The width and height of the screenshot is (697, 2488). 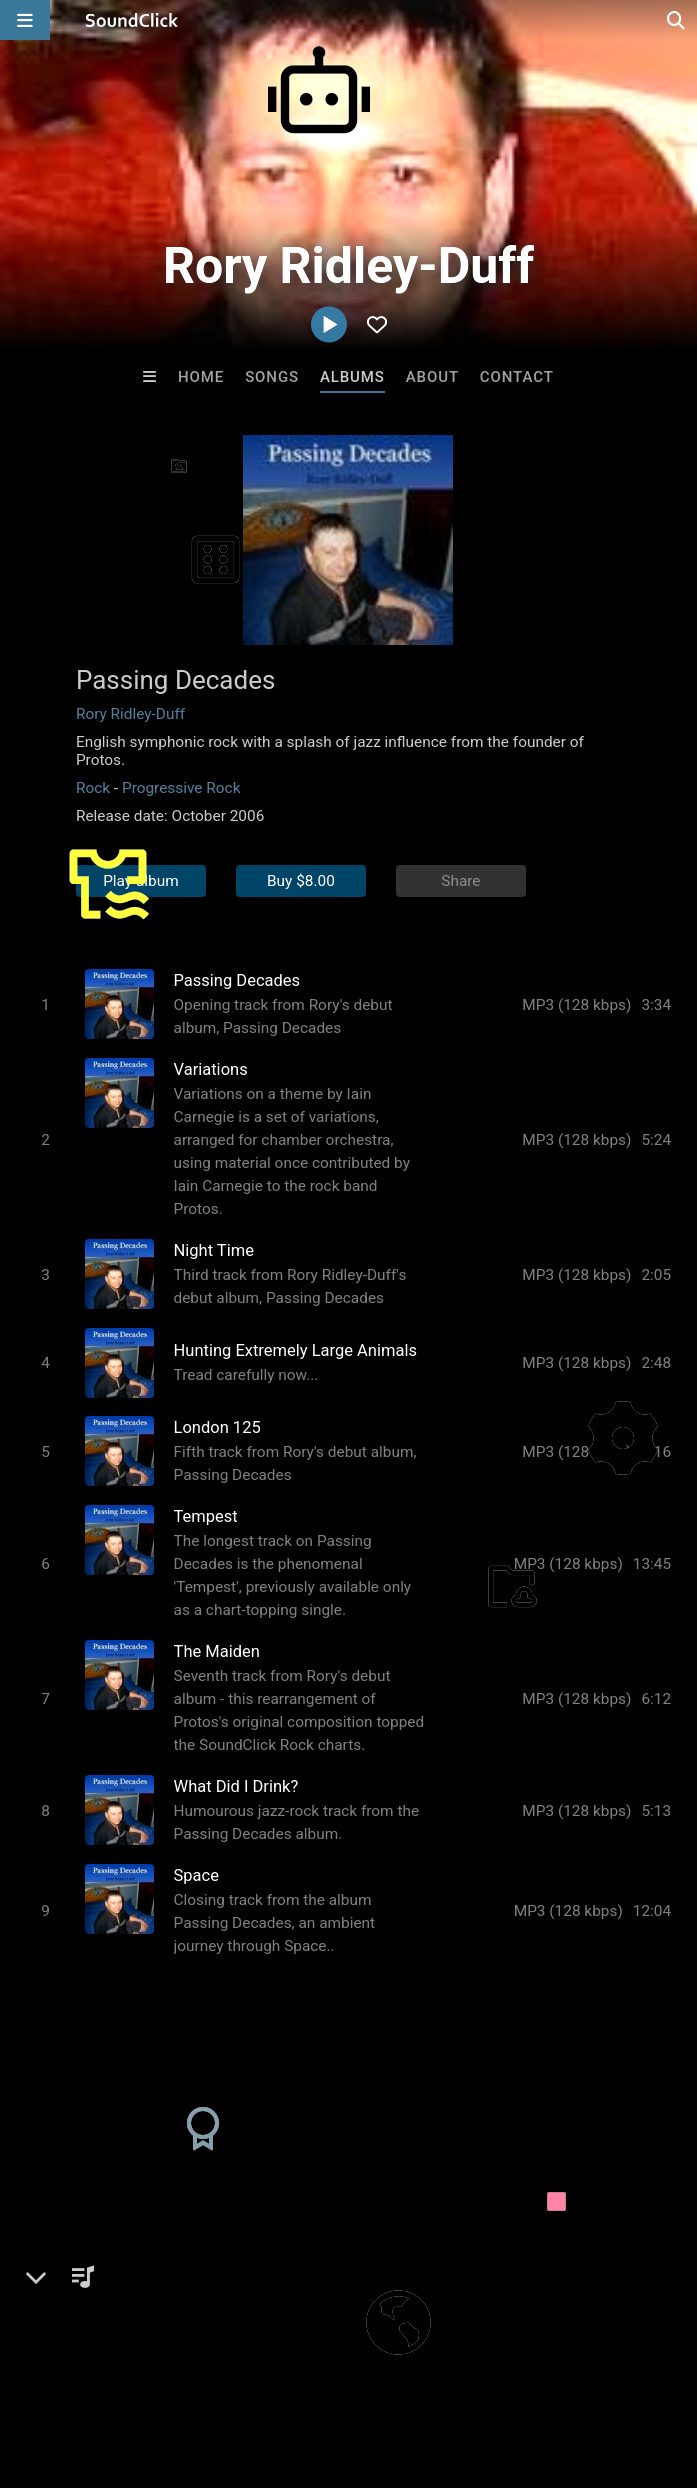 What do you see at coordinates (398, 2322) in the screenshot?
I see `view global or worldwide settings` at bounding box center [398, 2322].